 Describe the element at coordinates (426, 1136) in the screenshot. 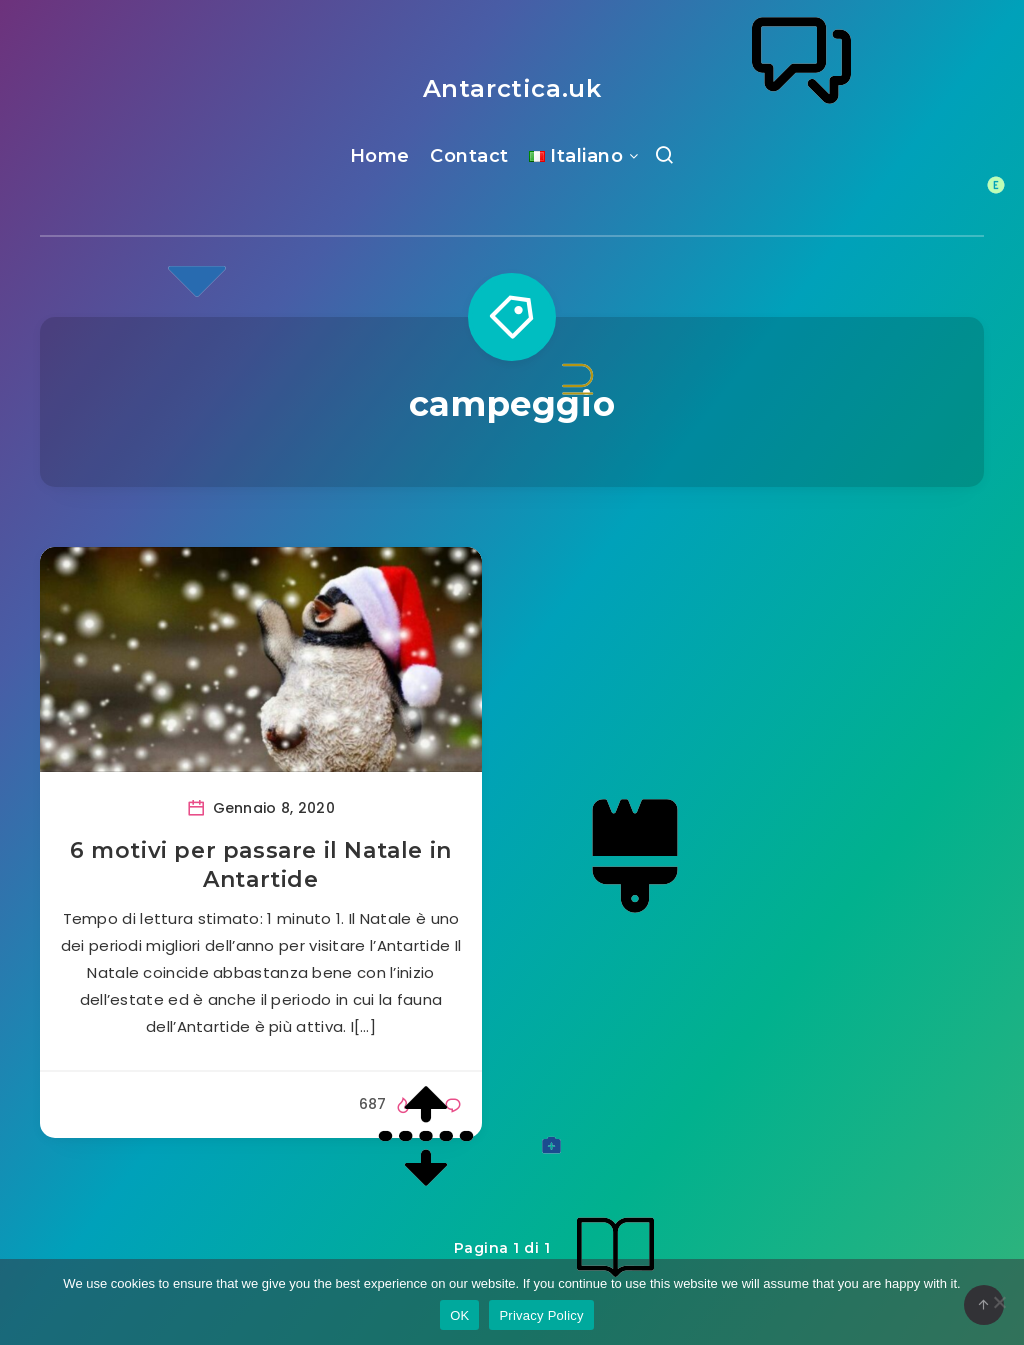

I see `expand collapsed content` at that location.